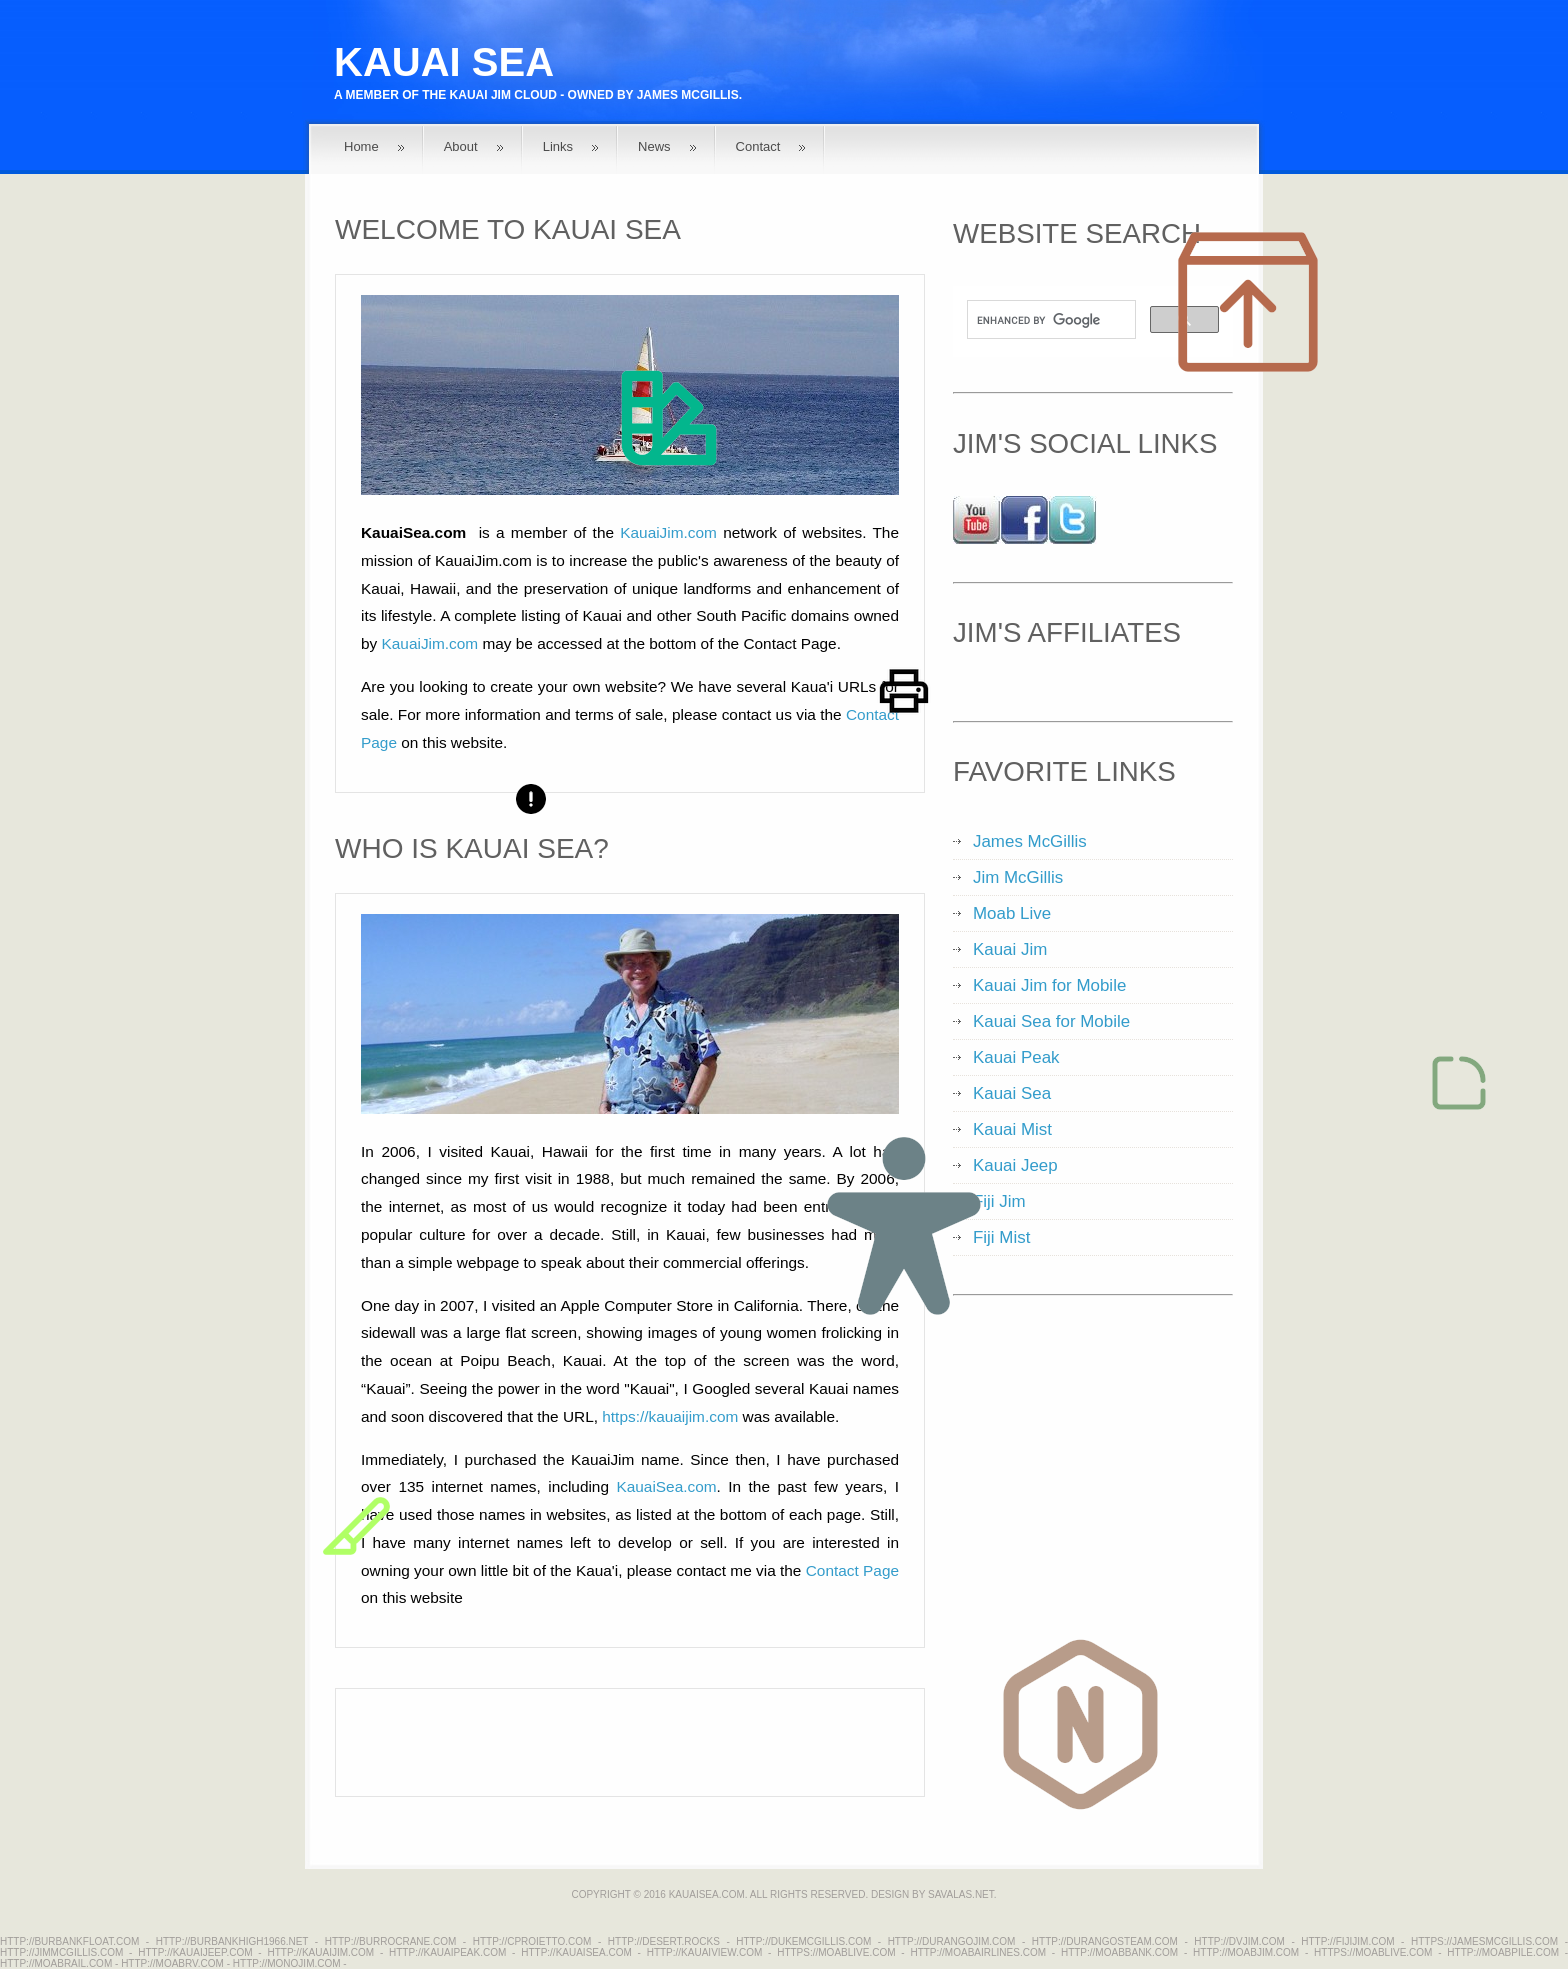 This screenshot has height=1969, width=1568. Describe the element at coordinates (1248, 302) in the screenshot. I see `upload a file or package` at that location.